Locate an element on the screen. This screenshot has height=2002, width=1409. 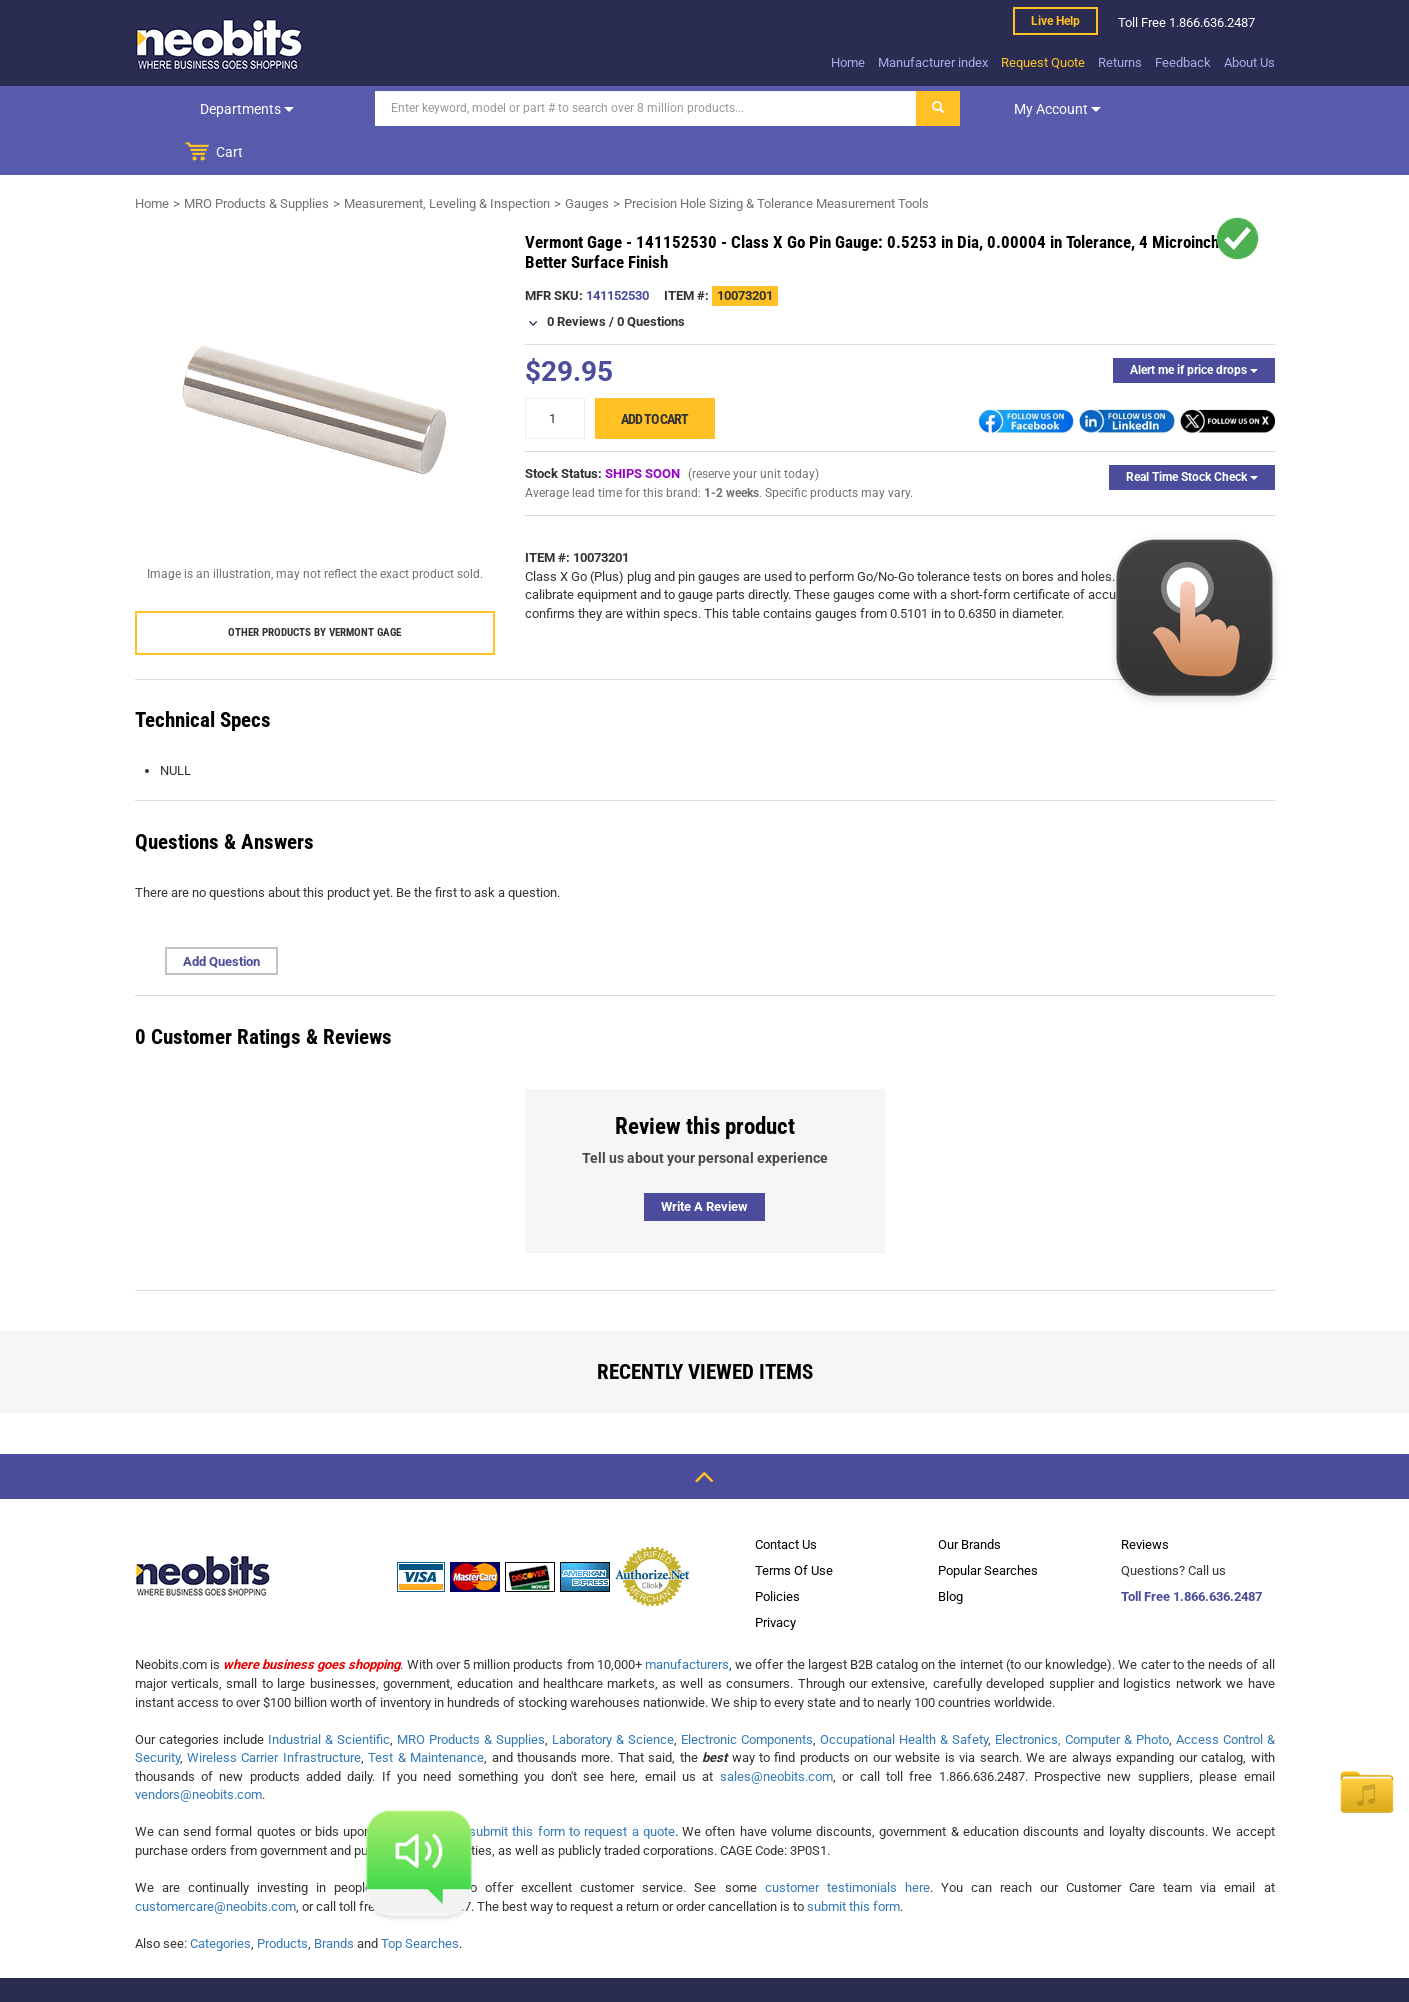
configure touchscreen settings is located at coordinates (1194, 620).